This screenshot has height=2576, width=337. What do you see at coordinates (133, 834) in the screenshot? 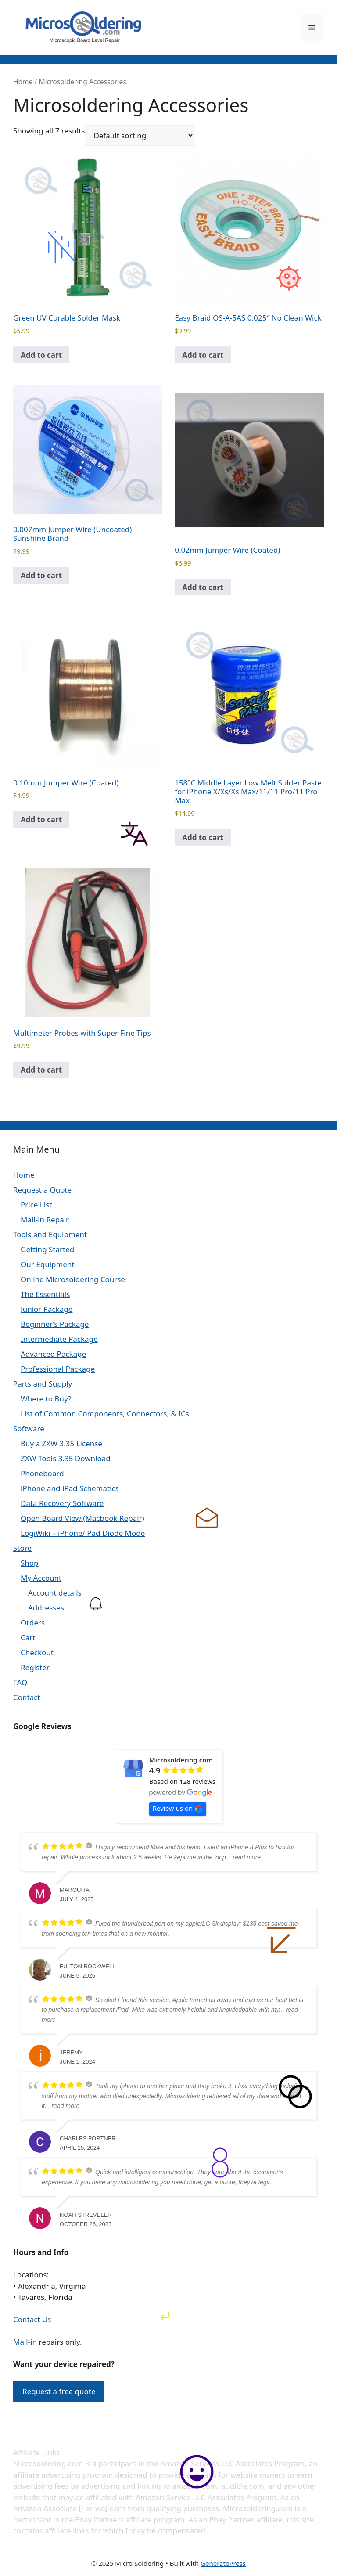
I see `translate text to another language` at bounding box center [133, 834].